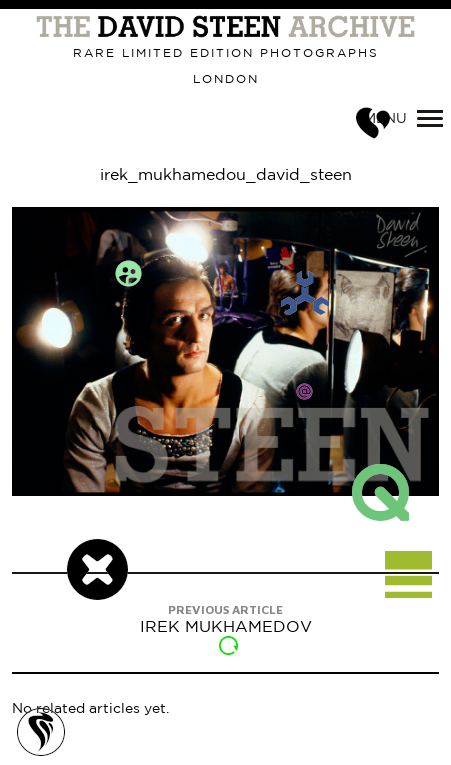  What do you see at coordinates (228, 645) in the screenshot?
I see `restart the device` at bounding box center [228, 645].